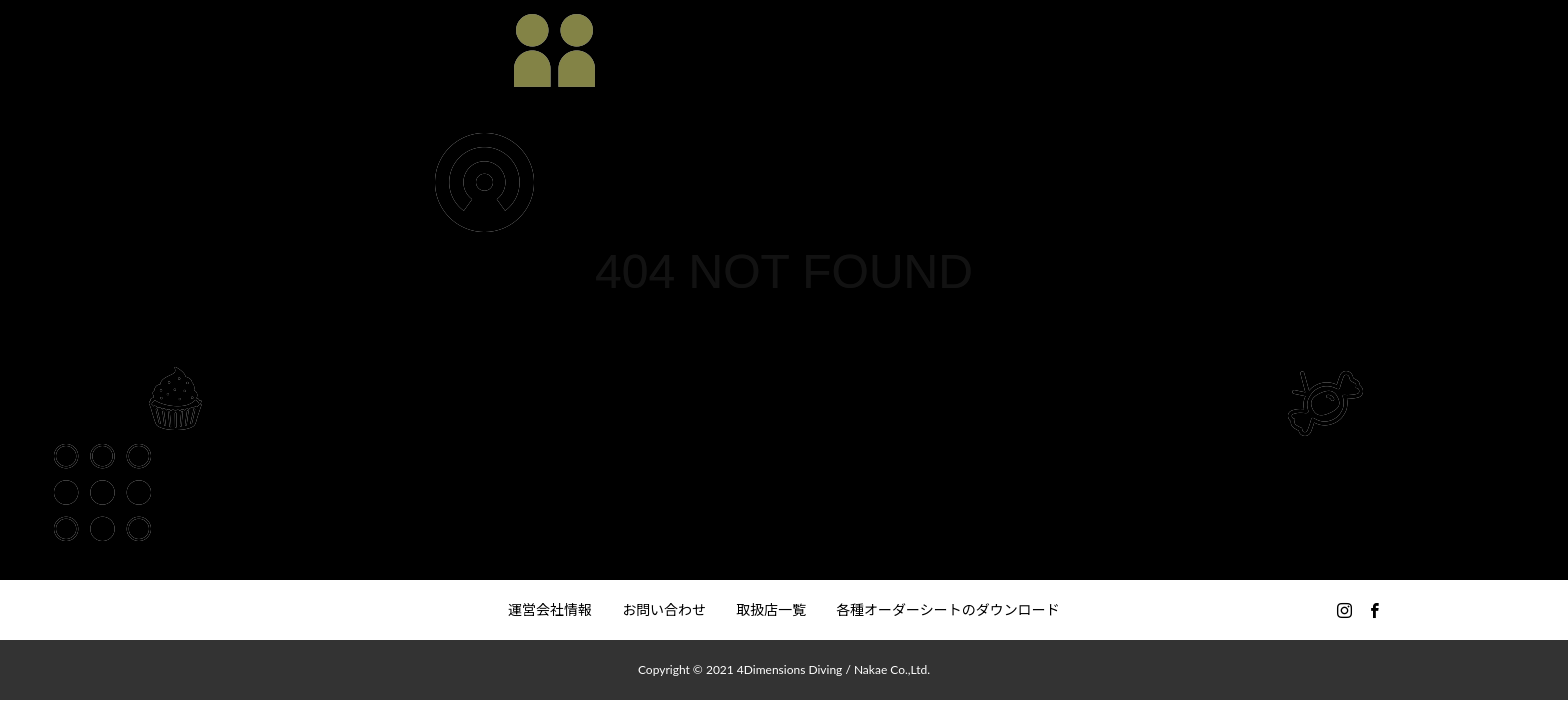 Image resolution: width=1568 pixels, height=720 pixels. Describe the element at coordinates (484, 182) in the screenshot. I see `open the Castro podcast app` at that location.